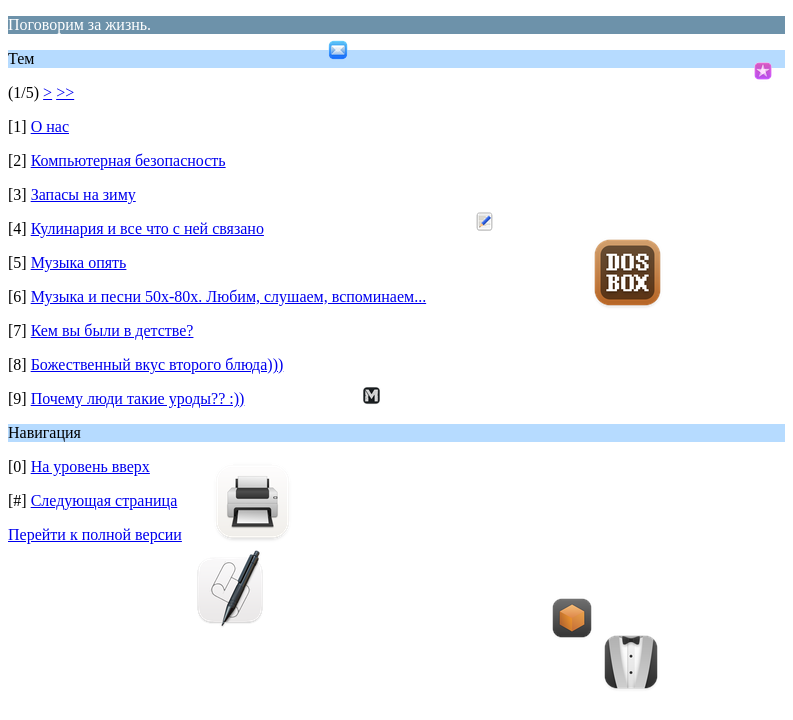 The height and width of the screenshot is (720, 793). Describe the element at coordinates (252, 501) in the screenshot. I see `open printer settings and preferences` at that location.